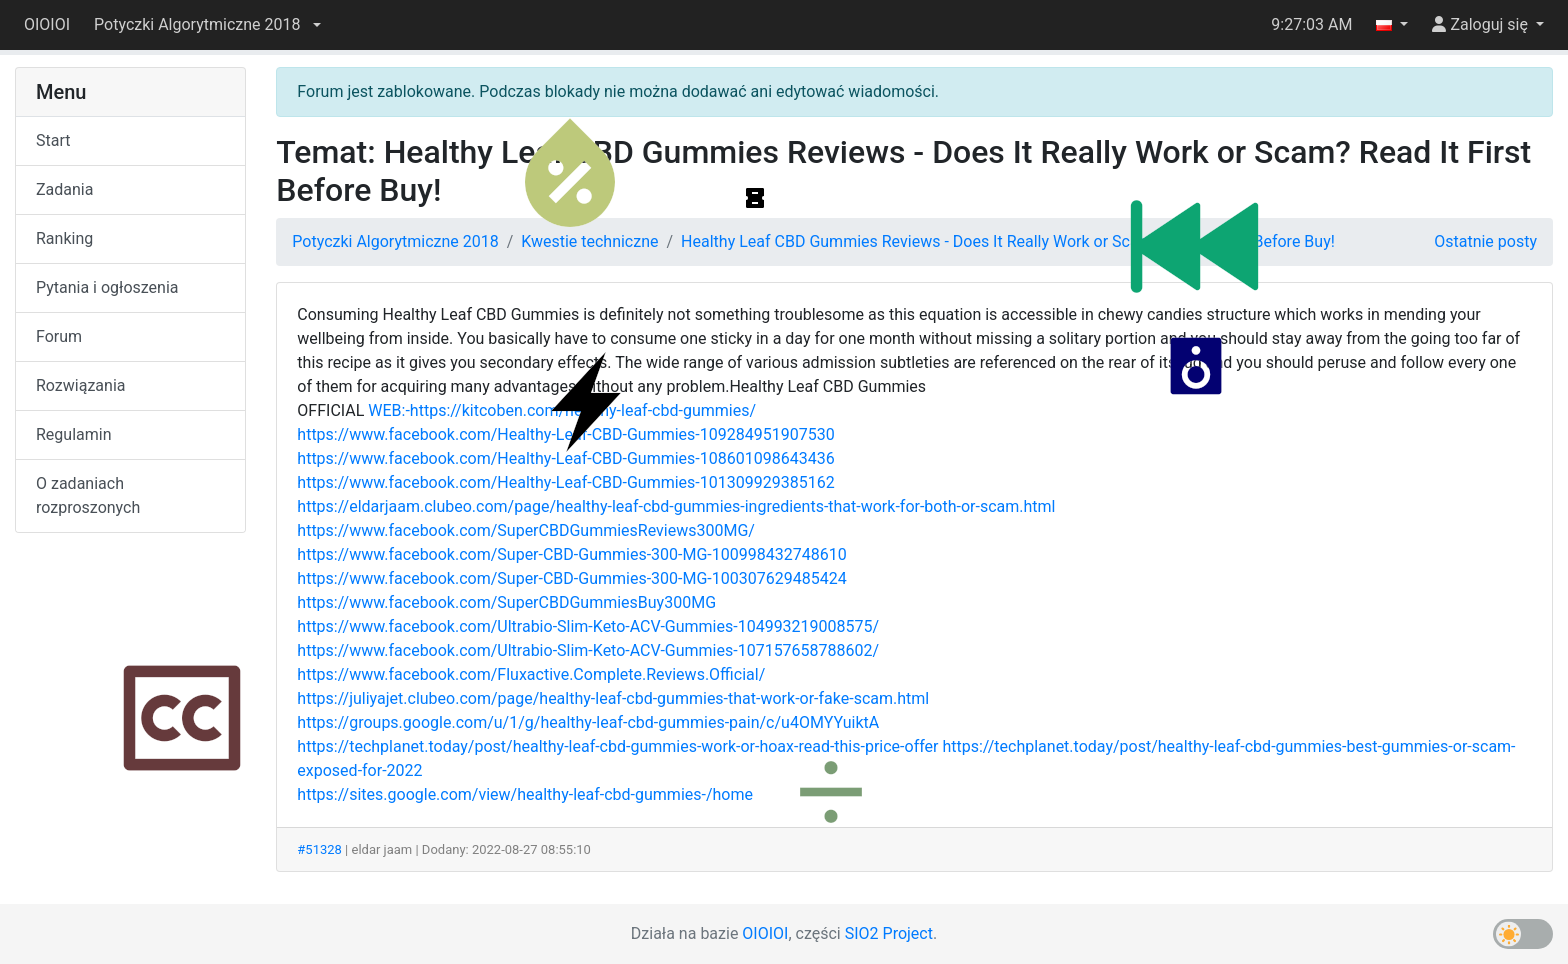 Image resolution: width=1568 pixels, height=964 pixels. Describe the element at coordinates (1194, 246) in the screenshot. I see `skip to the beginning of the track` at that location.